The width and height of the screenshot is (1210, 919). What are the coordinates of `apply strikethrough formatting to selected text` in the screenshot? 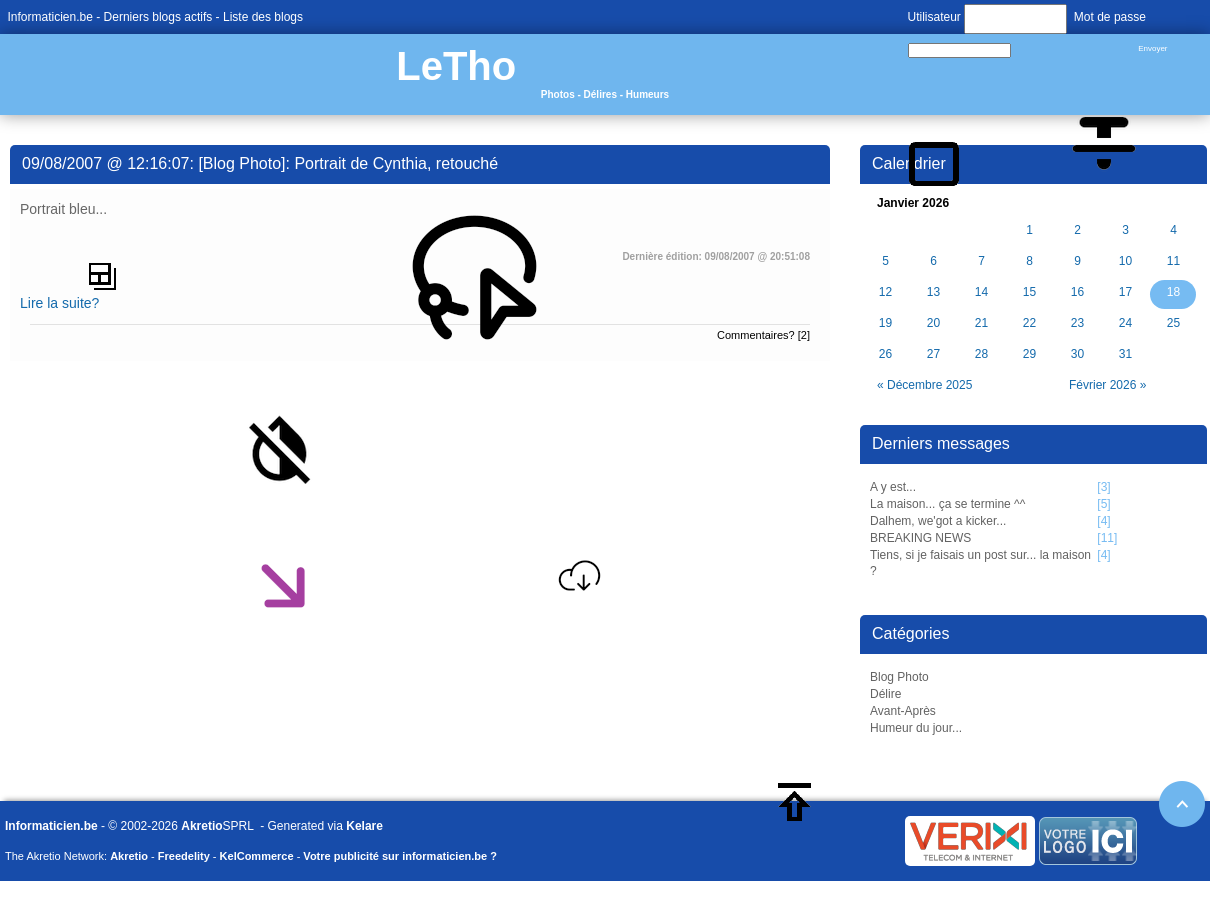 It's located at (1104, 145).